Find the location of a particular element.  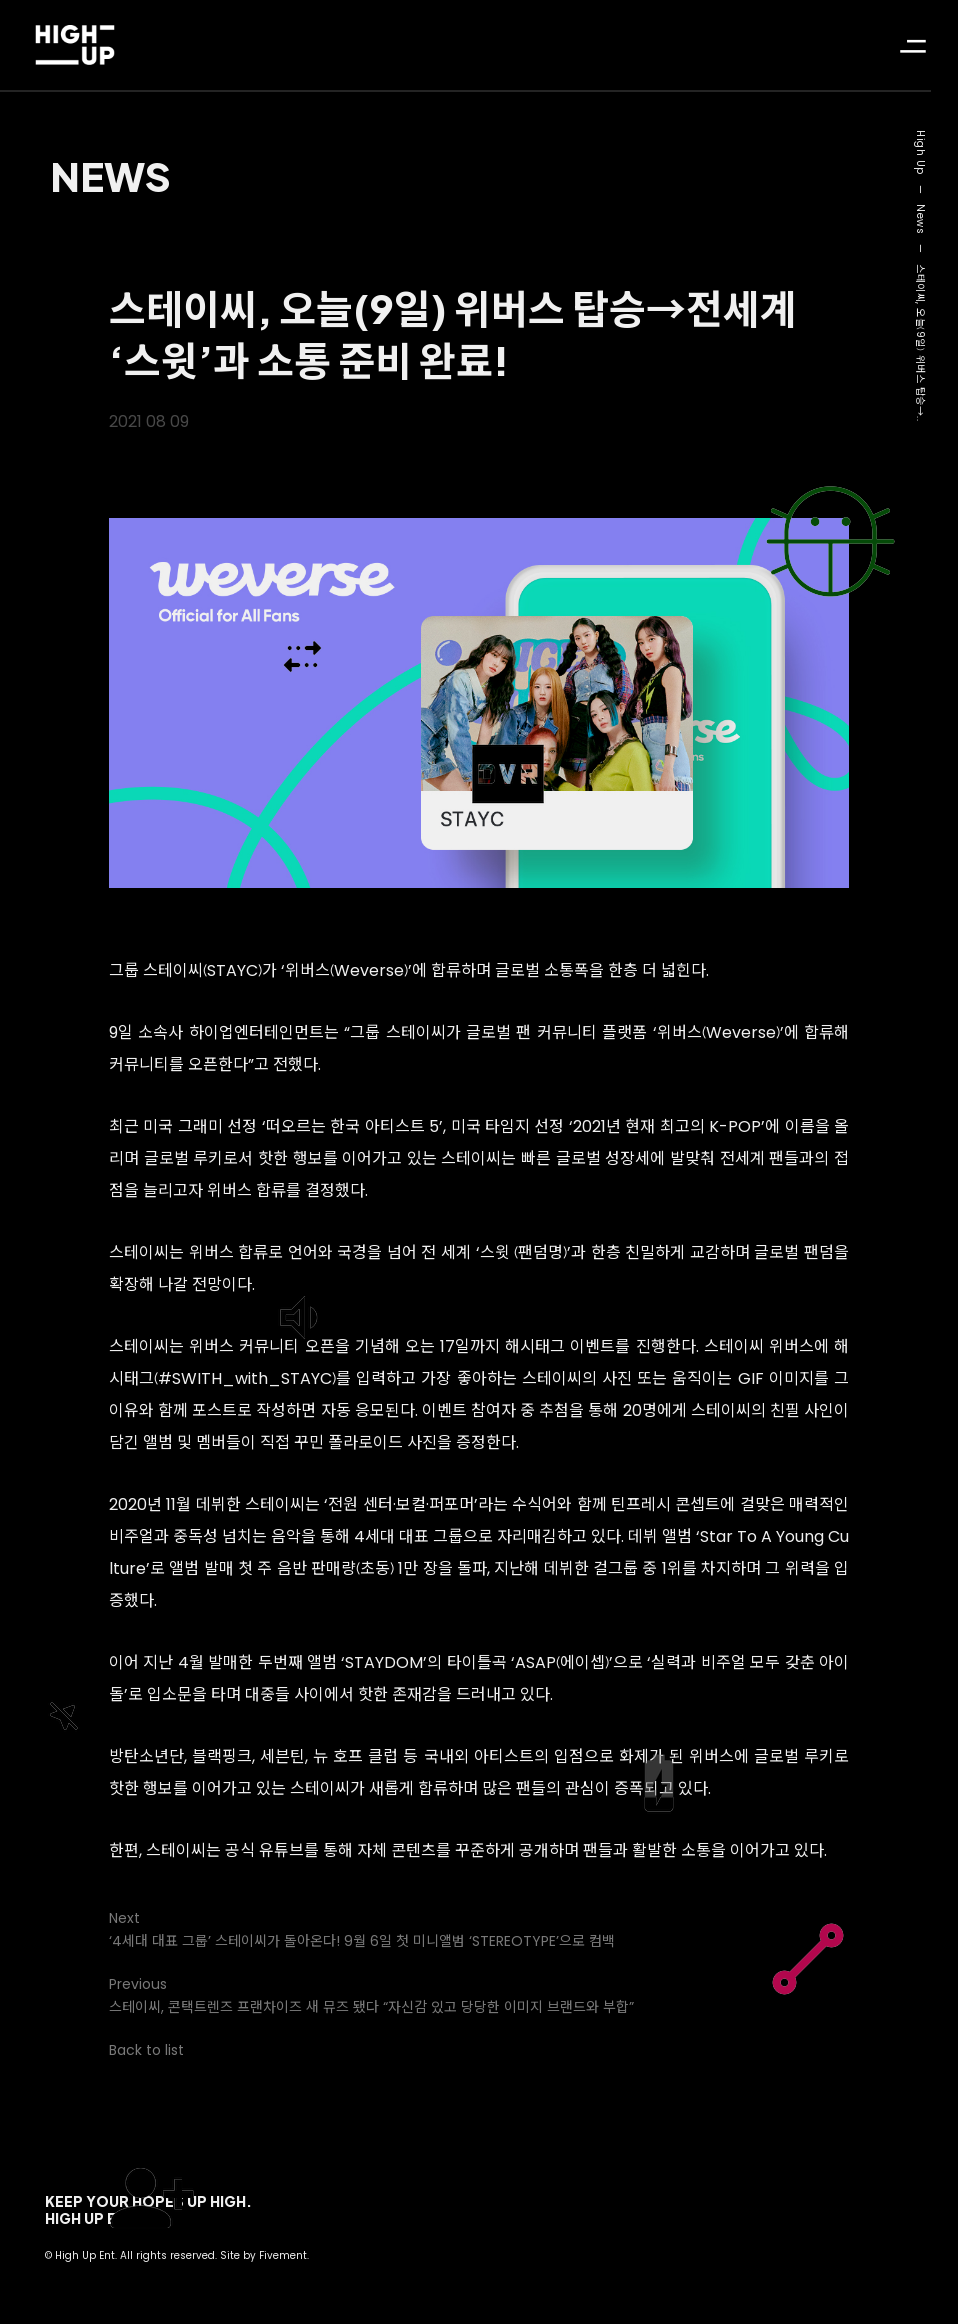

report a bug or issue is located at coordinates (830, 541).